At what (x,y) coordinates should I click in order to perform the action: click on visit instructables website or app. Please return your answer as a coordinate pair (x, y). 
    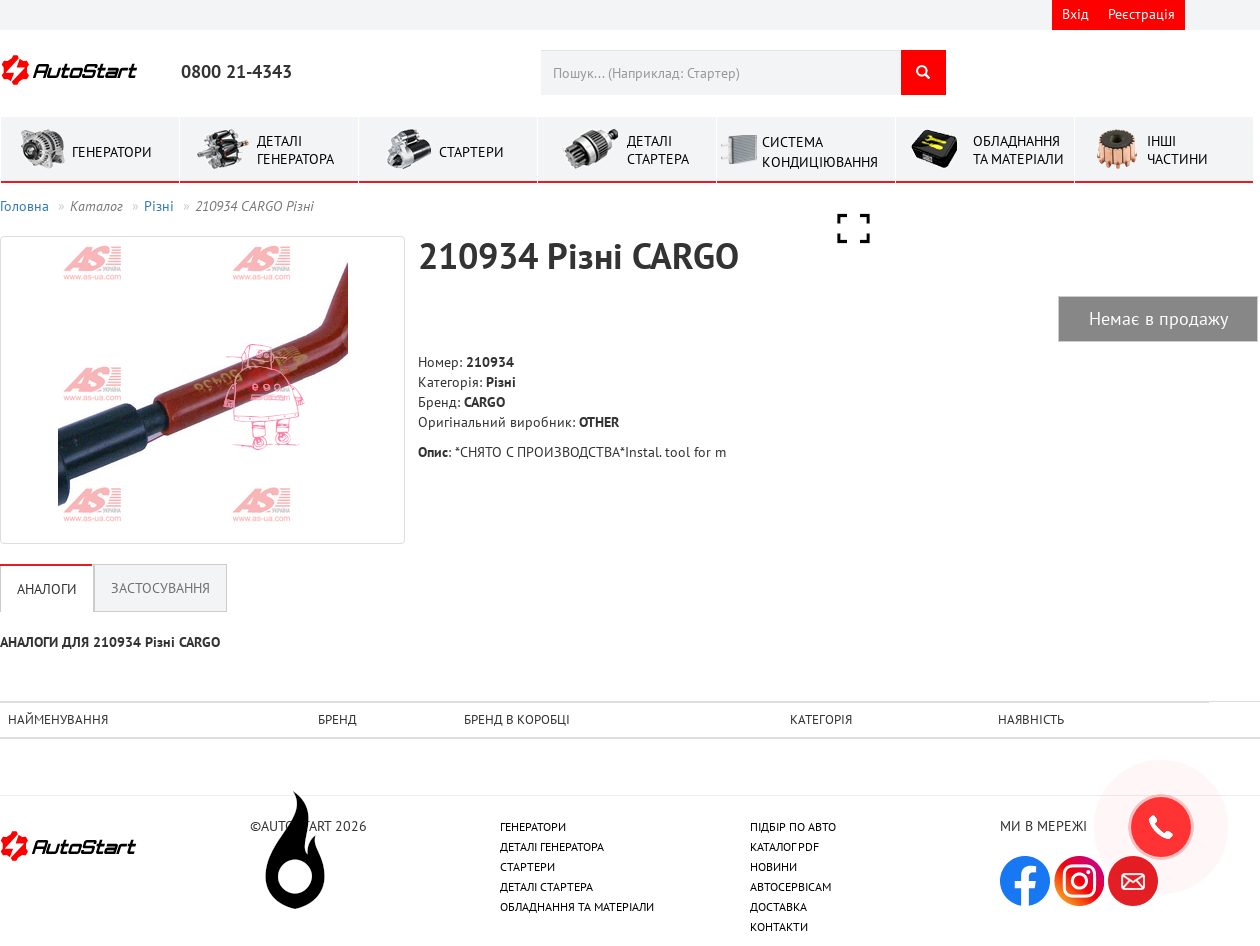
    Looking at the image, I should click on (264, 397).